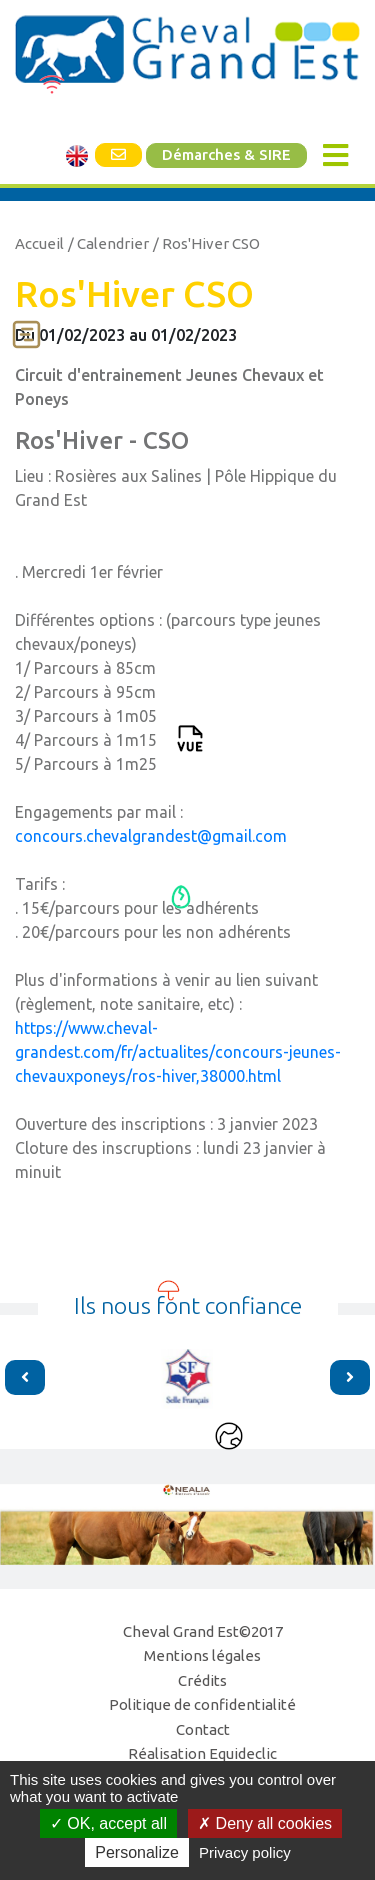  What do you see at coordinates (181, 897) in the screenshot?
I see `indicates a broken or damaged item` at bounding box center [181, 897].